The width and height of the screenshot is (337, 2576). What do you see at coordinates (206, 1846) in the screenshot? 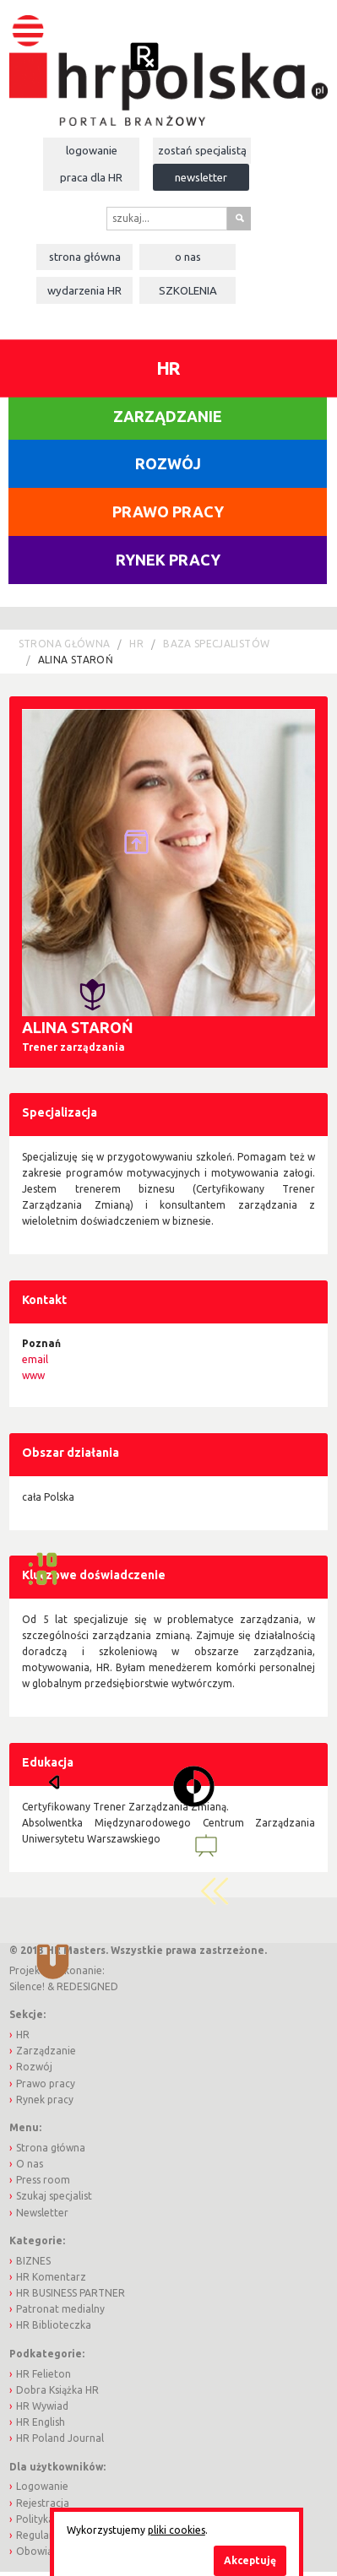
I see `start or view a presentation` at bounding box center [206, 1846].